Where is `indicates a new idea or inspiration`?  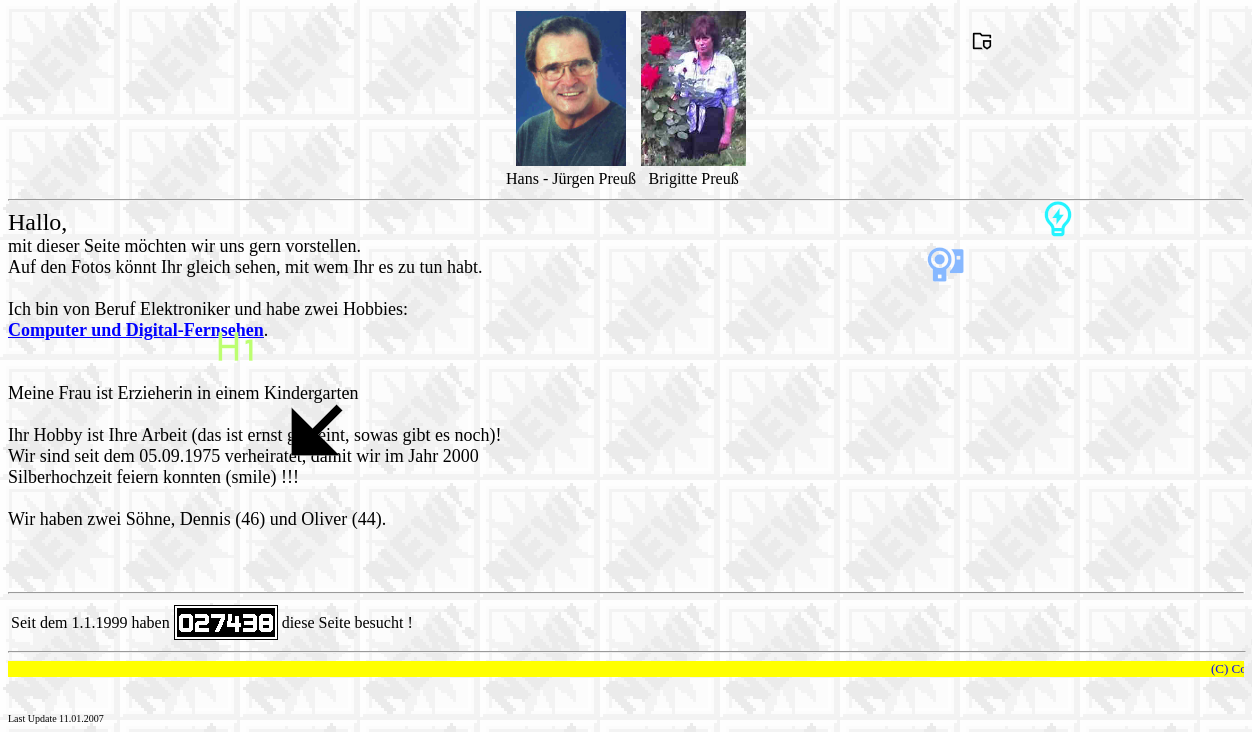
indicates a new idea or inspiration is located at coordinates (1058, 218).